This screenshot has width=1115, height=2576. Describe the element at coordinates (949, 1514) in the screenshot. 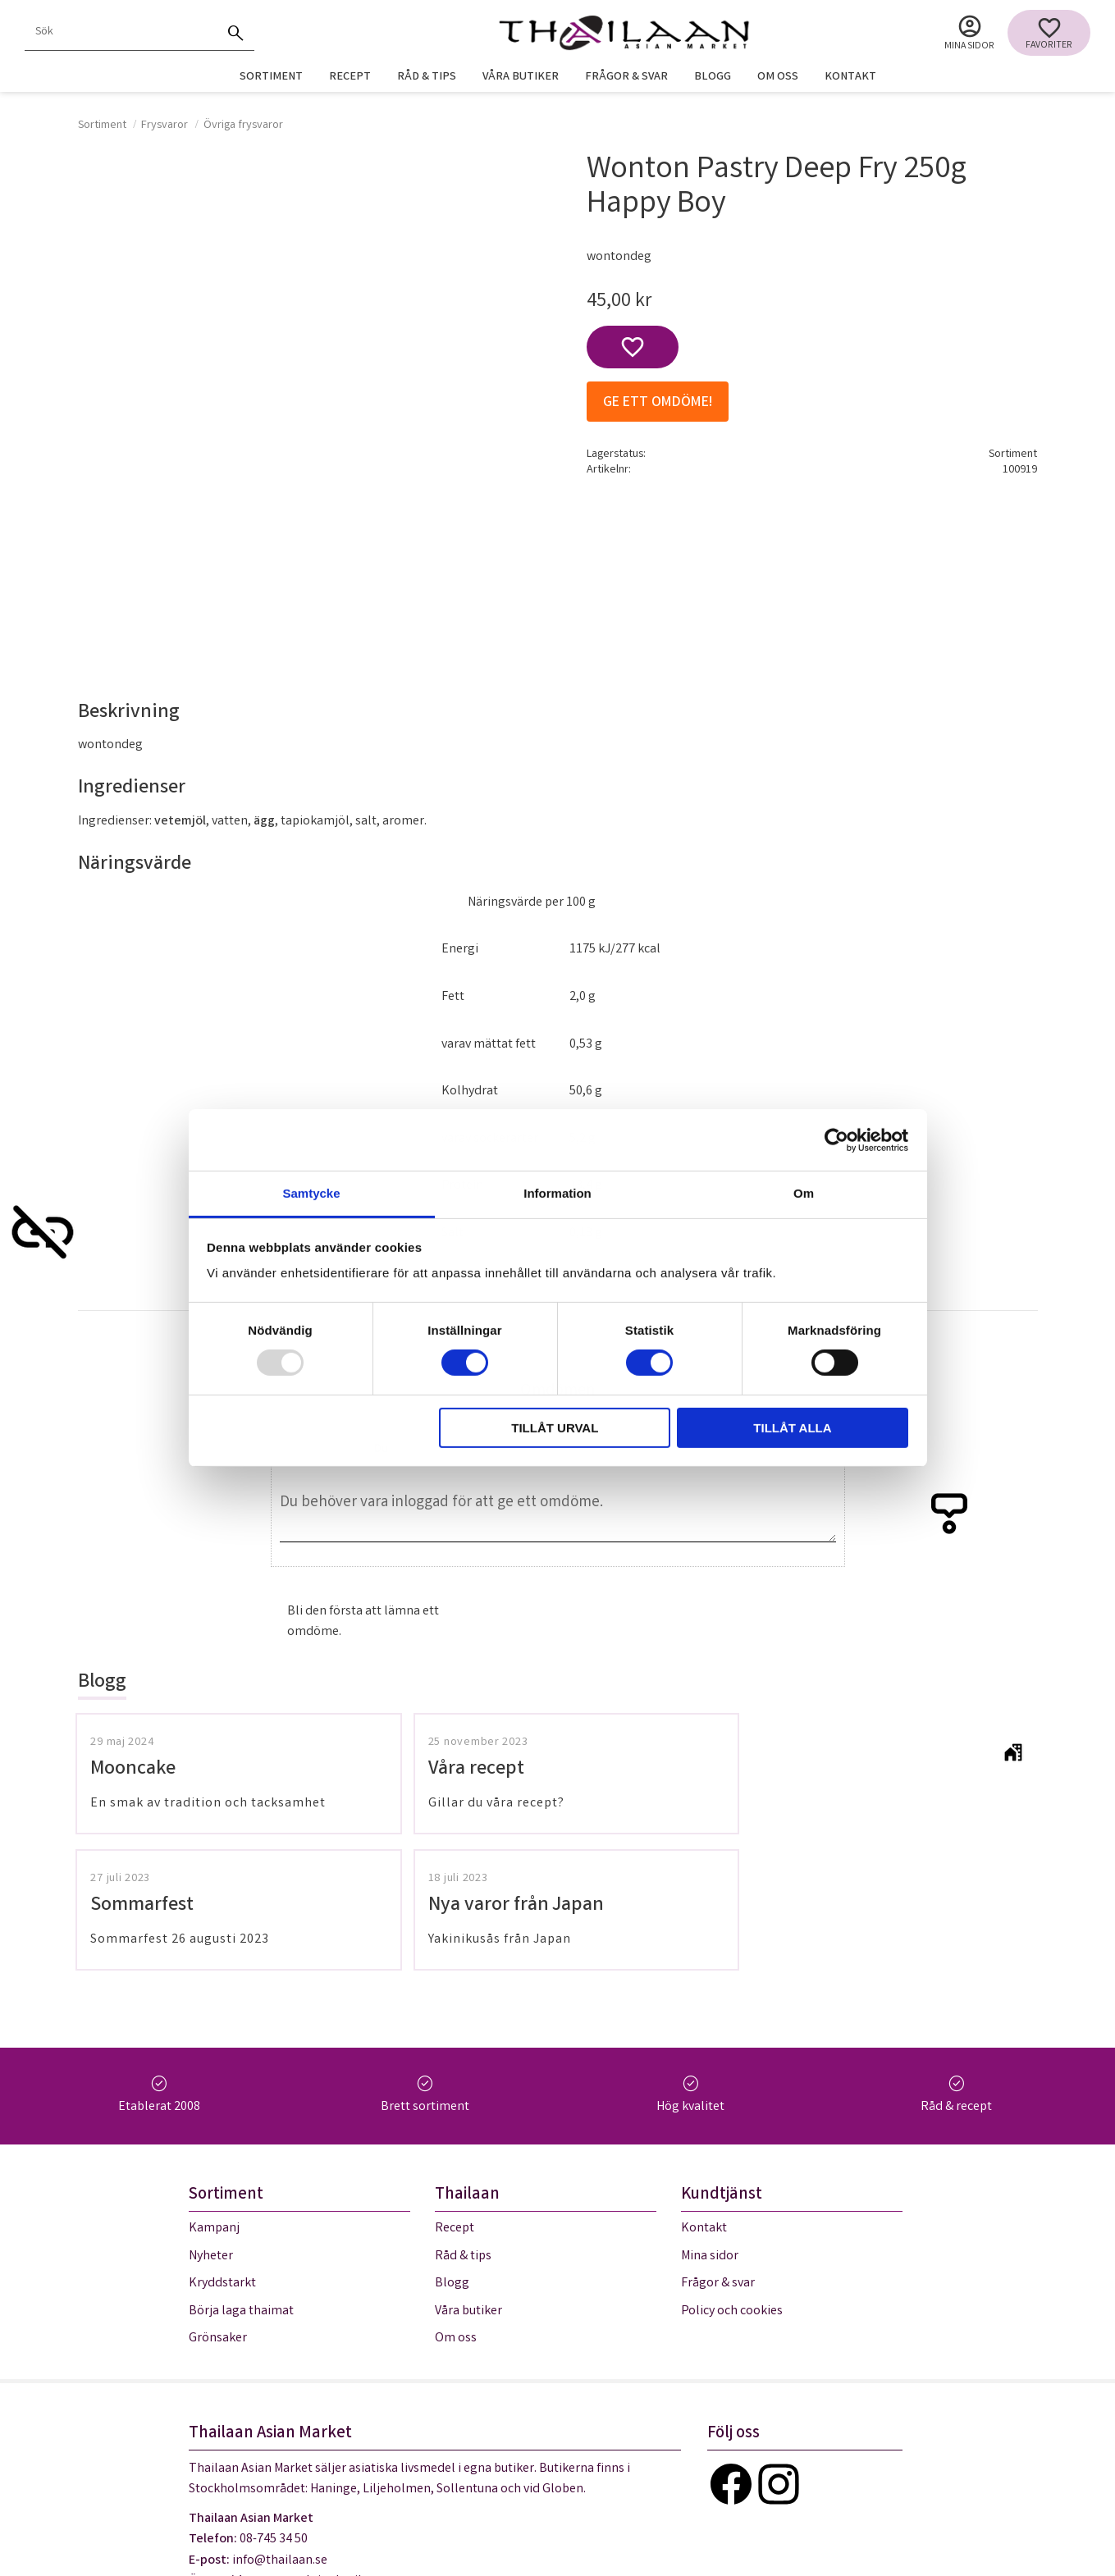

I see `view tooltip or help information` at that location.